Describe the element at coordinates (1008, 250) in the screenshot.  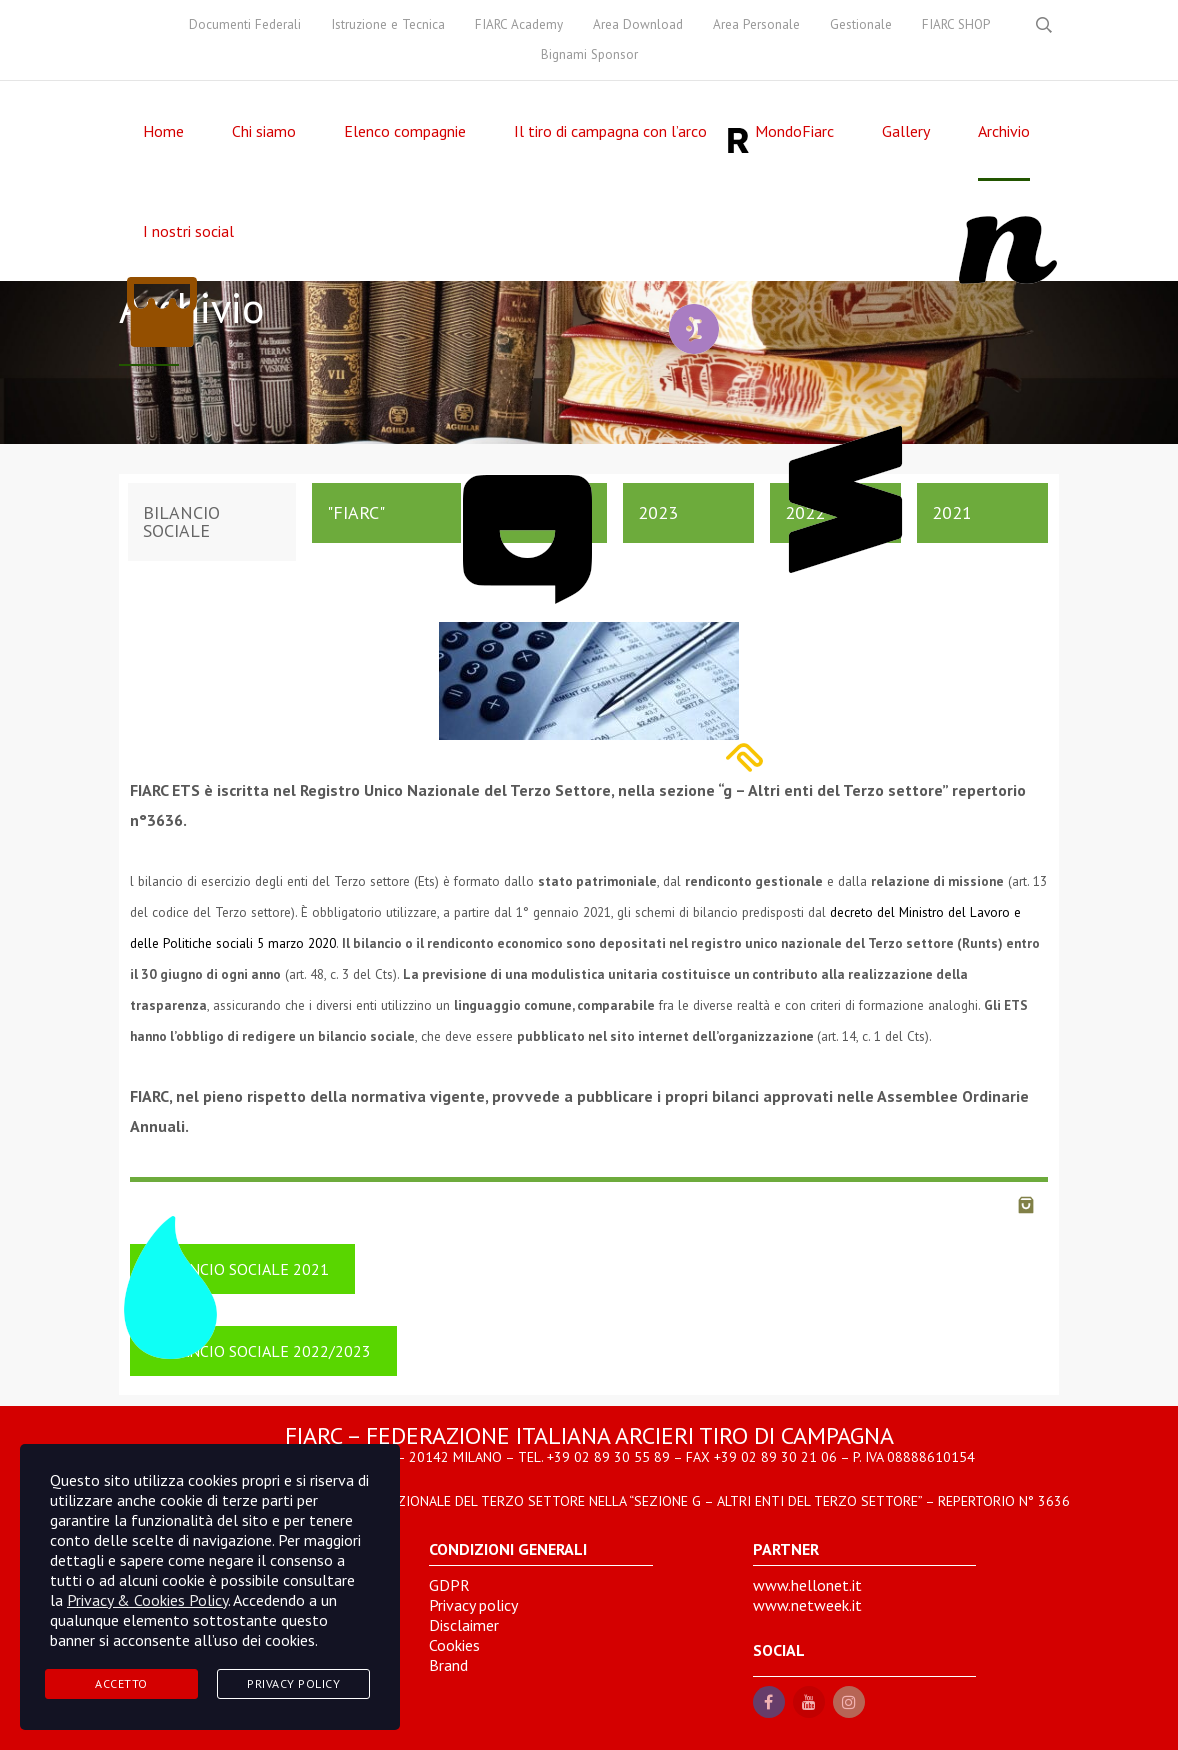
I see `notist app logo` at that location.